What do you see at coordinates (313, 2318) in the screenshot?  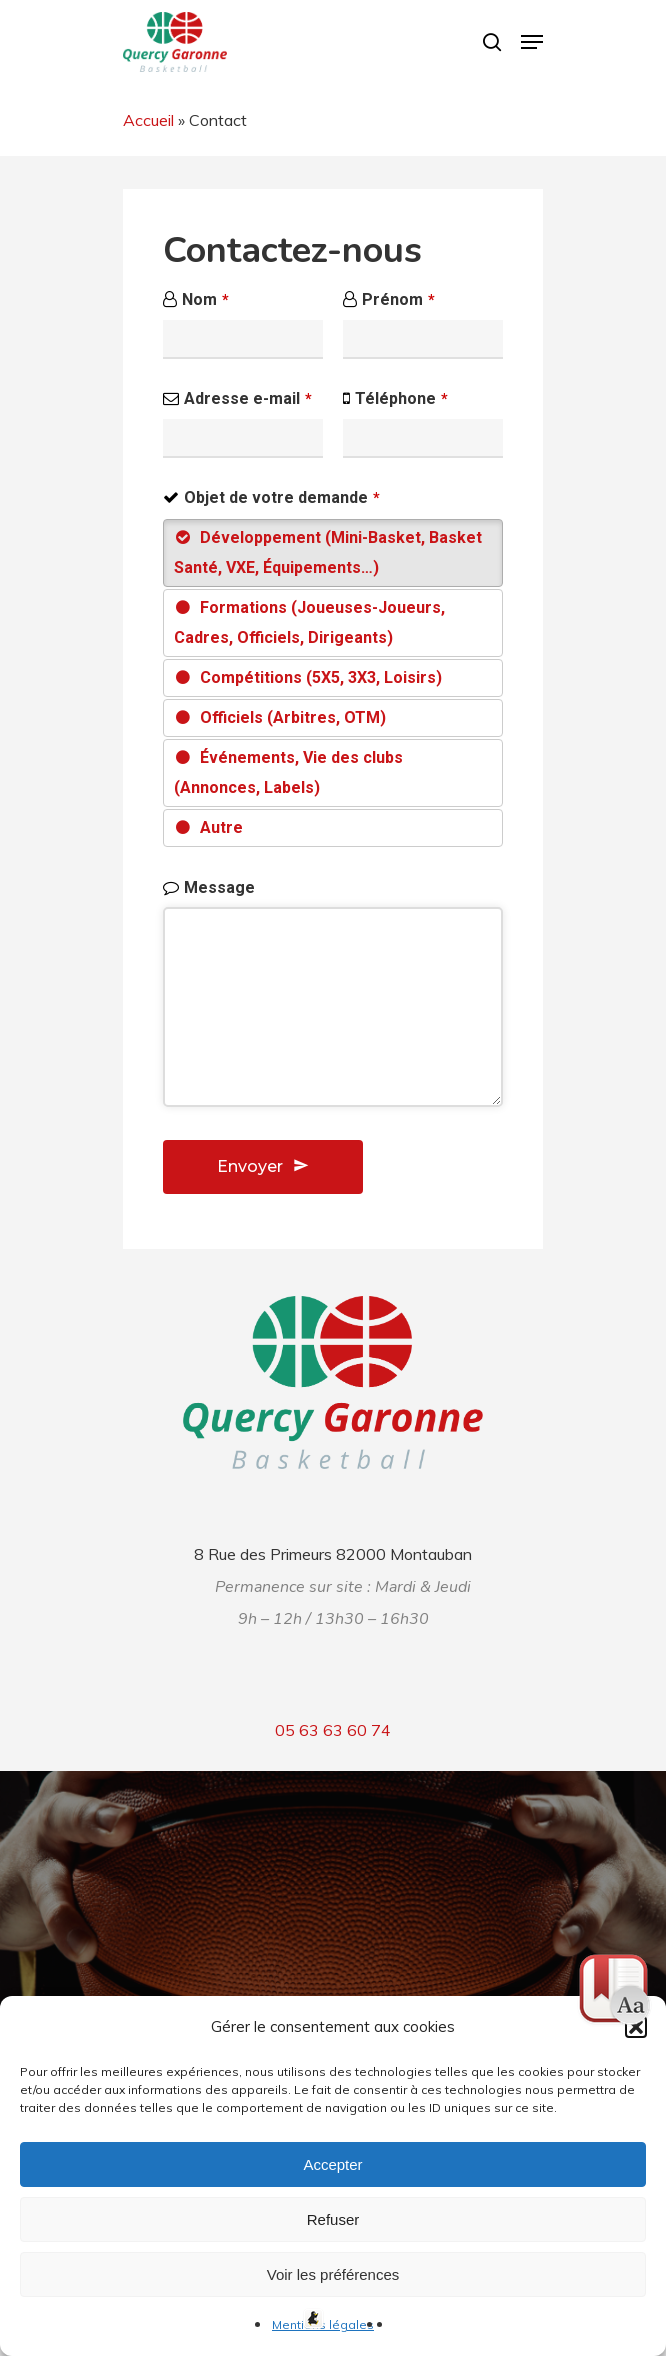 I see `launch supertux game` at bounding box center [313, 2318].